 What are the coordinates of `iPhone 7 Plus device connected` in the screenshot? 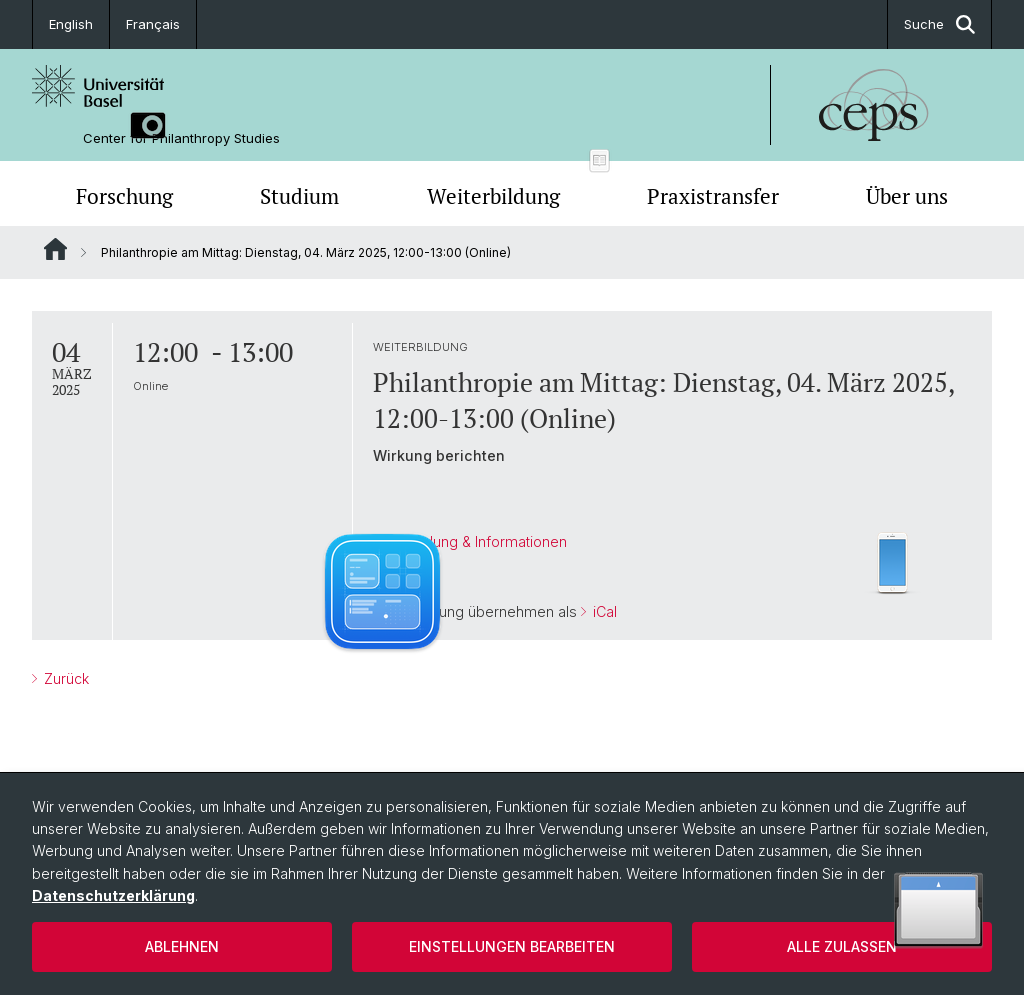 It's located at (892, 563).